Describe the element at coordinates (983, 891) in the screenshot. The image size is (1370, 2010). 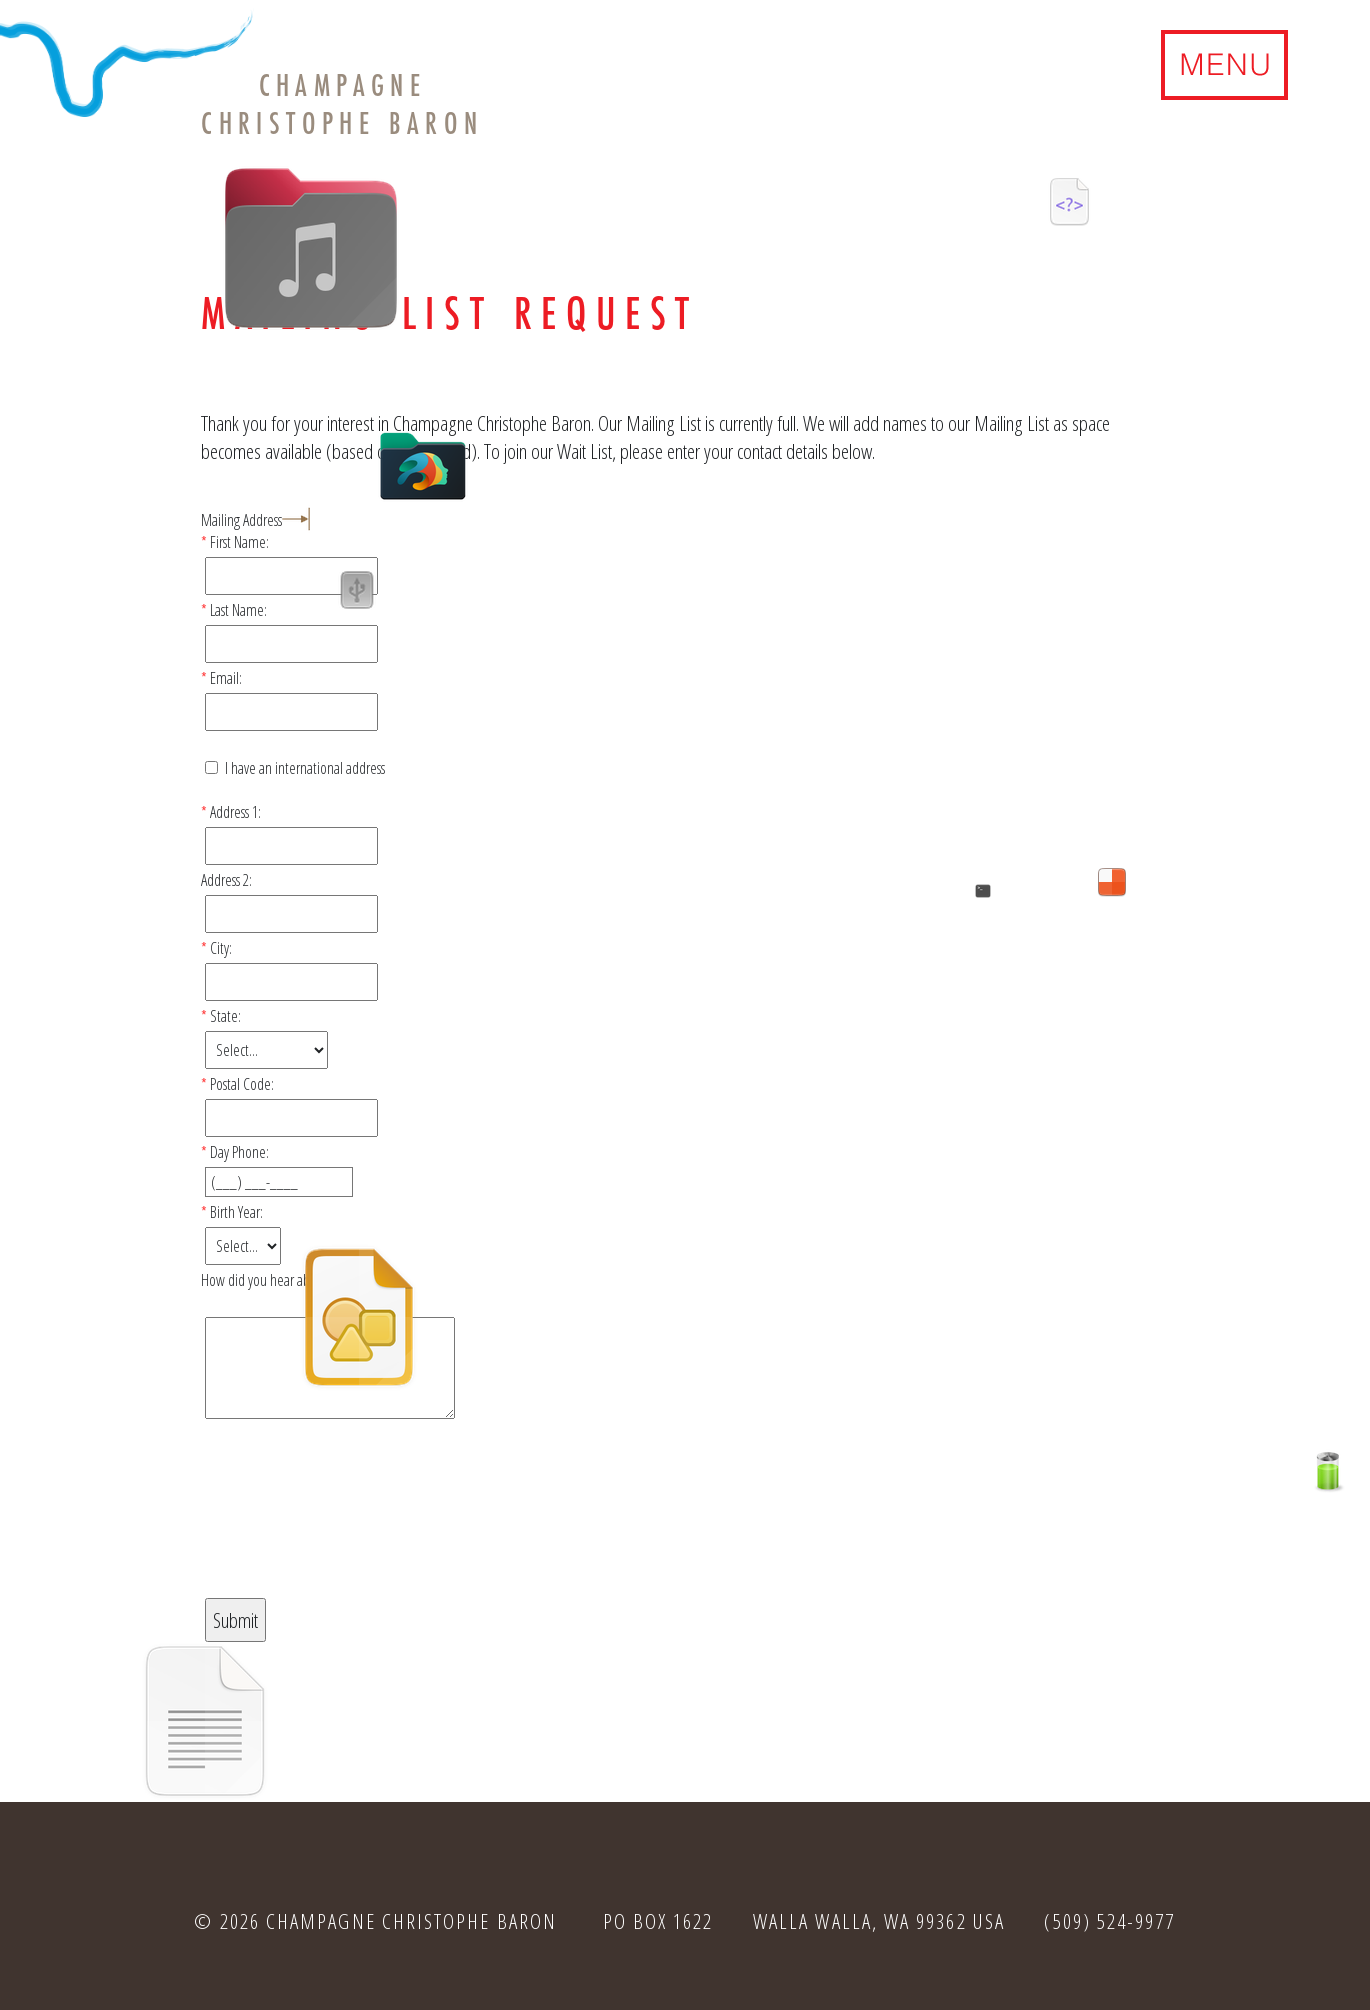
I see `open the bash terminal application` at that location.